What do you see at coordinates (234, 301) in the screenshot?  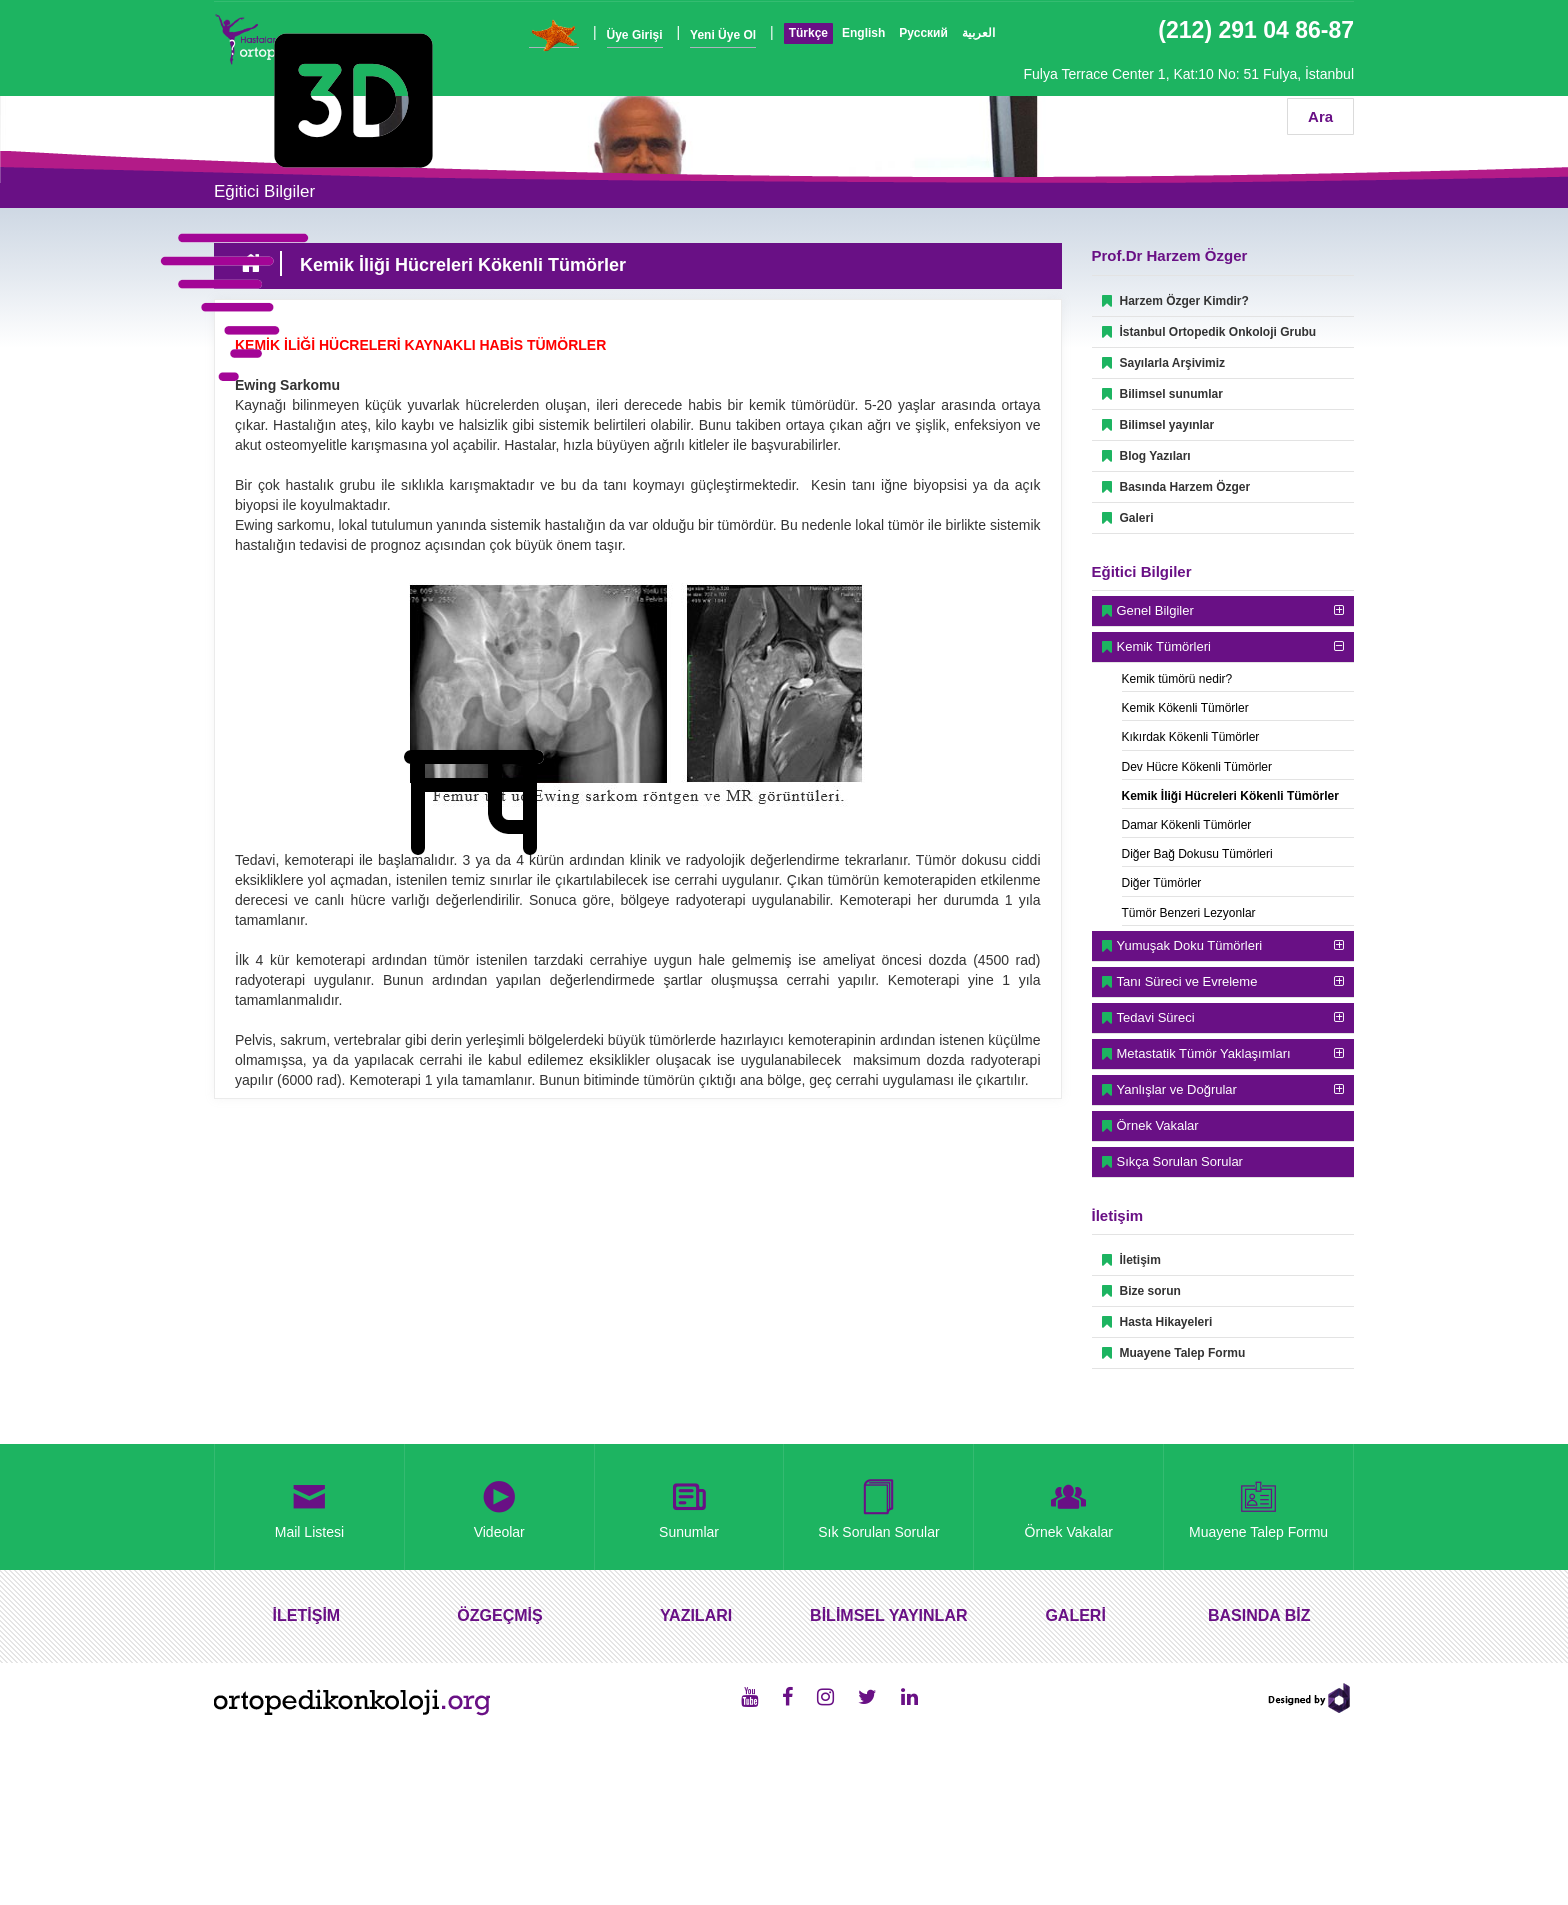 I see `indicates severe weather alert or tornado warning` at bounding box center [234, 301].